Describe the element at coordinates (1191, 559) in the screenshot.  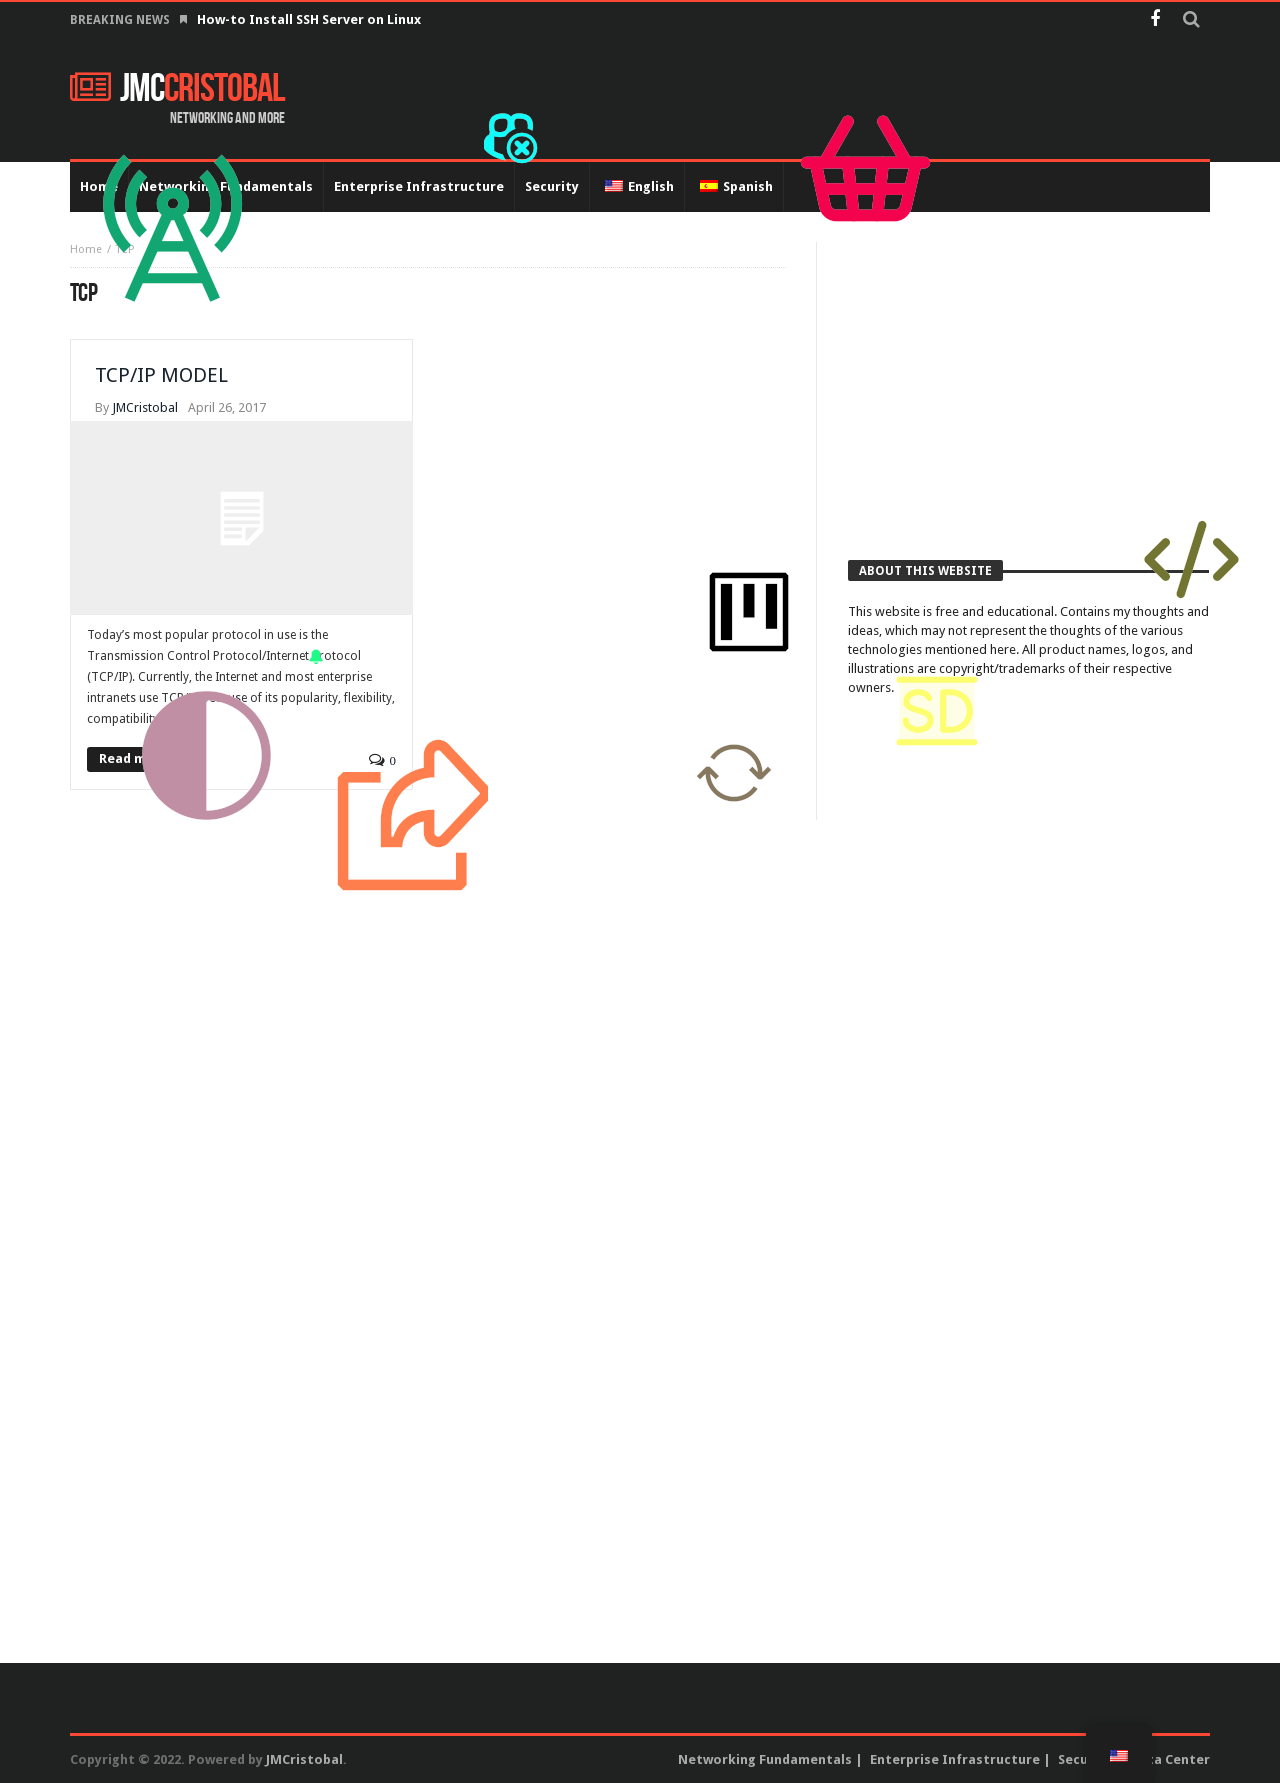
I see `view or edit source code` at that location.